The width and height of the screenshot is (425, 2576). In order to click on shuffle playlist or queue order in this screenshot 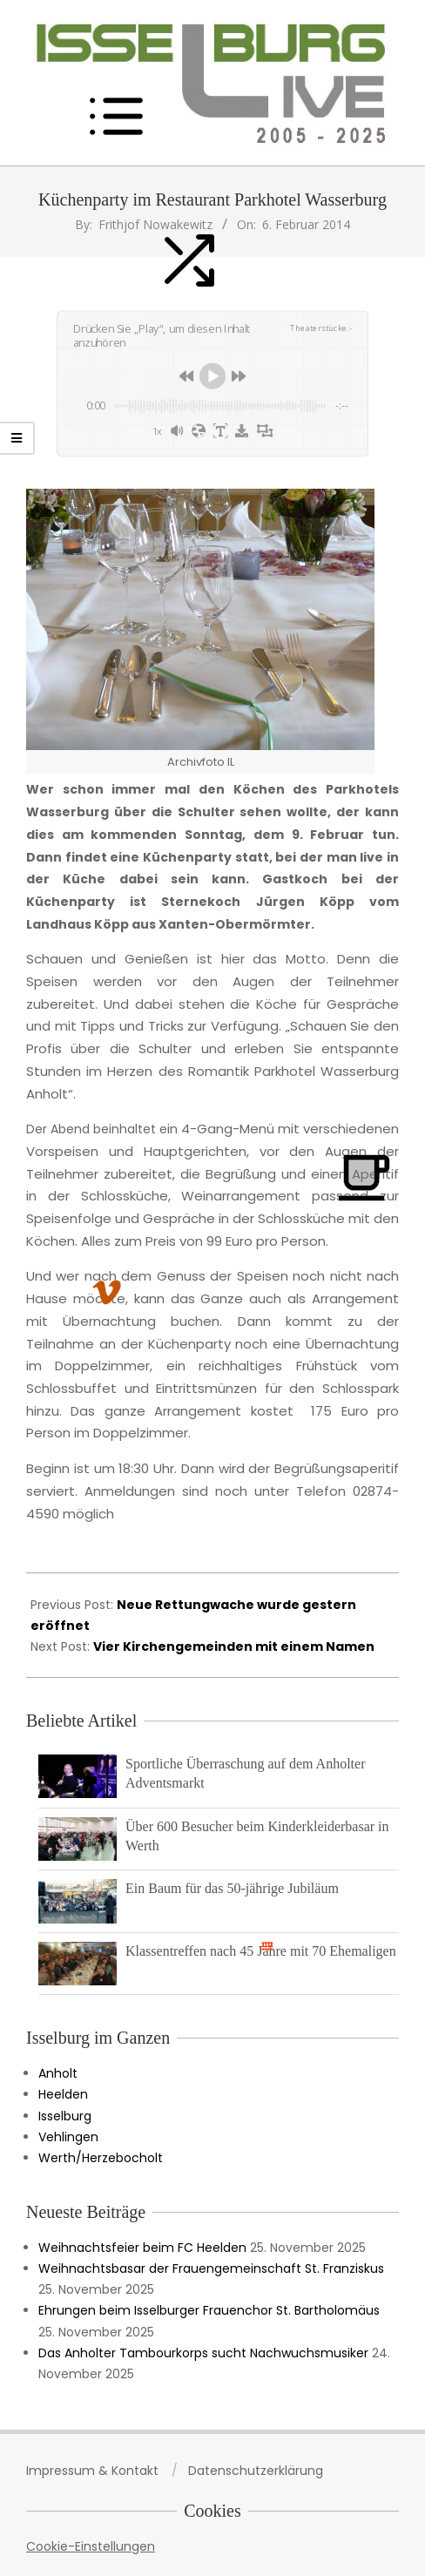, I will do `click(188, 260)`.